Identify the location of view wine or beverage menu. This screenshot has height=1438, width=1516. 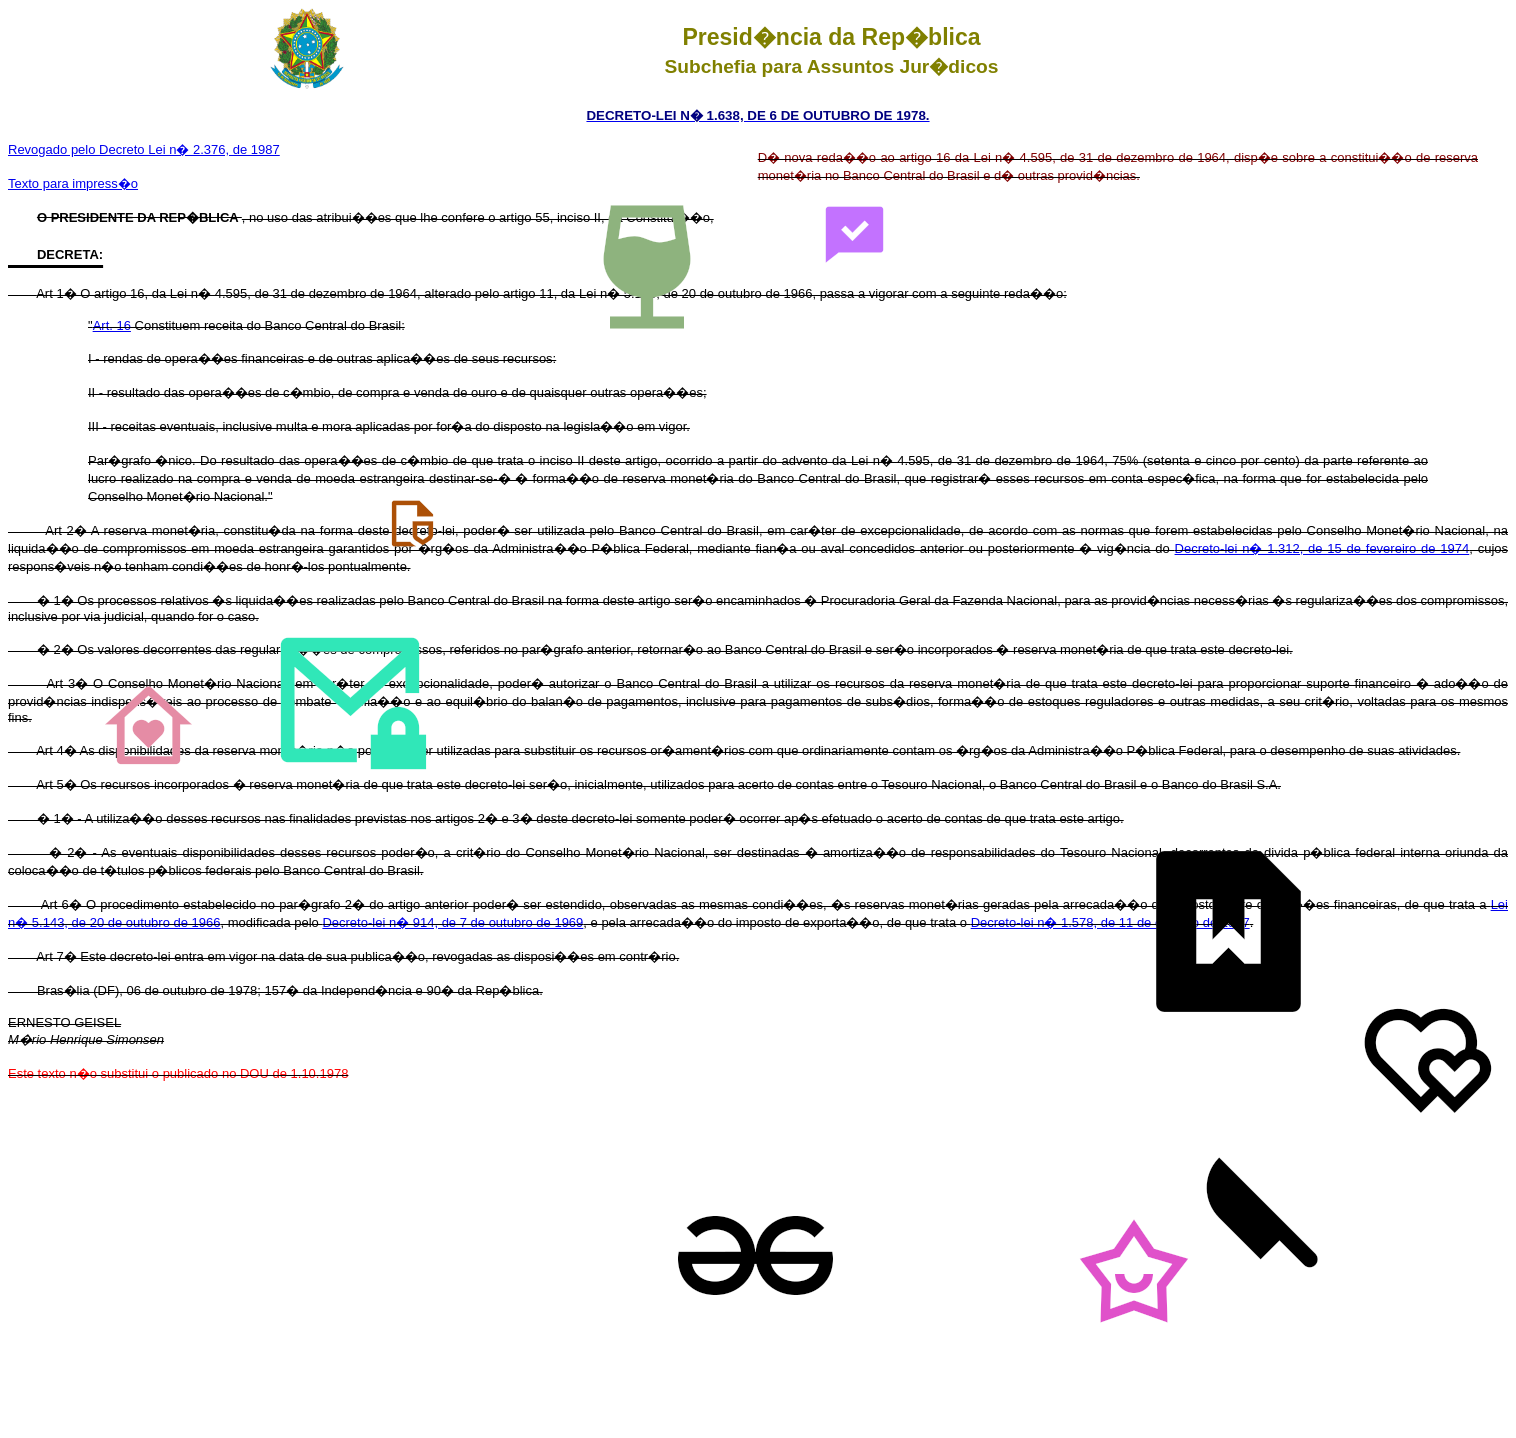
(647, 267).